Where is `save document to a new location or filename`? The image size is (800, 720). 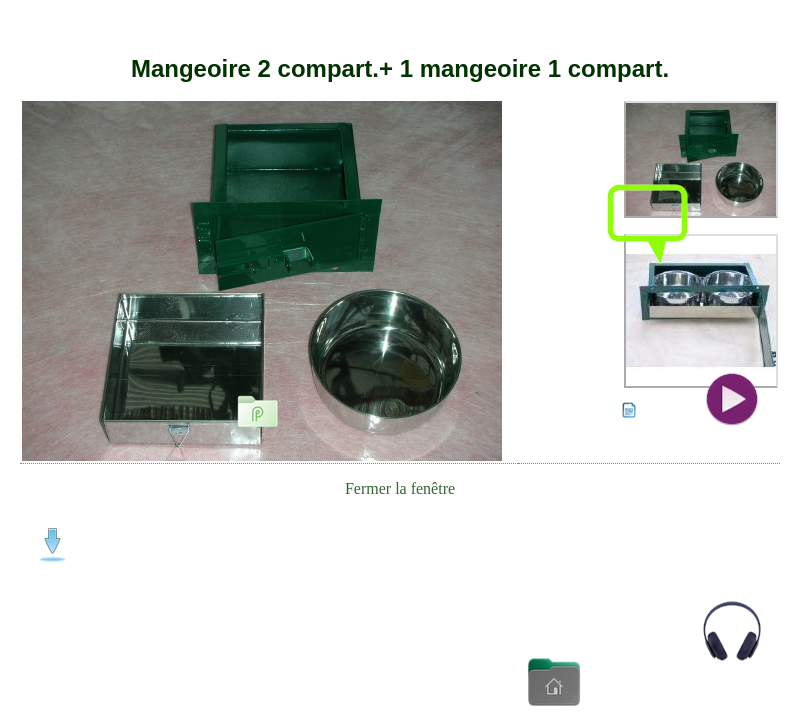 save document to a new location or filename is located at coordinates (52, 541).